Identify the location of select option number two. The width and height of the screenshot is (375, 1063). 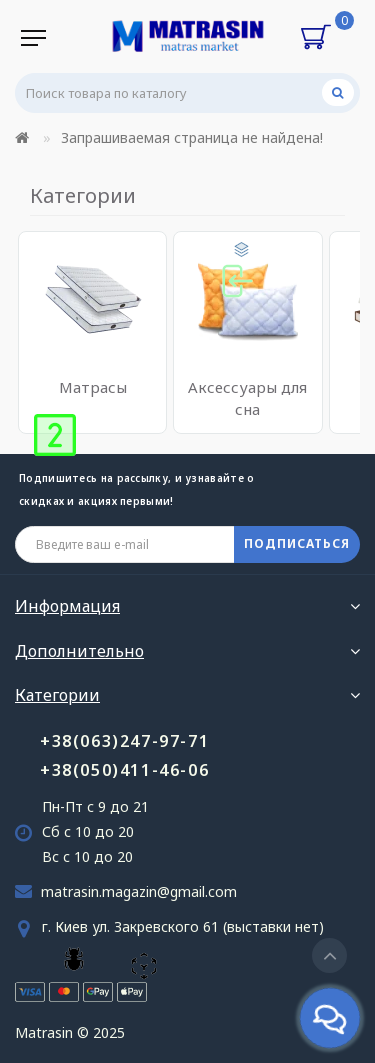
(55, 435).